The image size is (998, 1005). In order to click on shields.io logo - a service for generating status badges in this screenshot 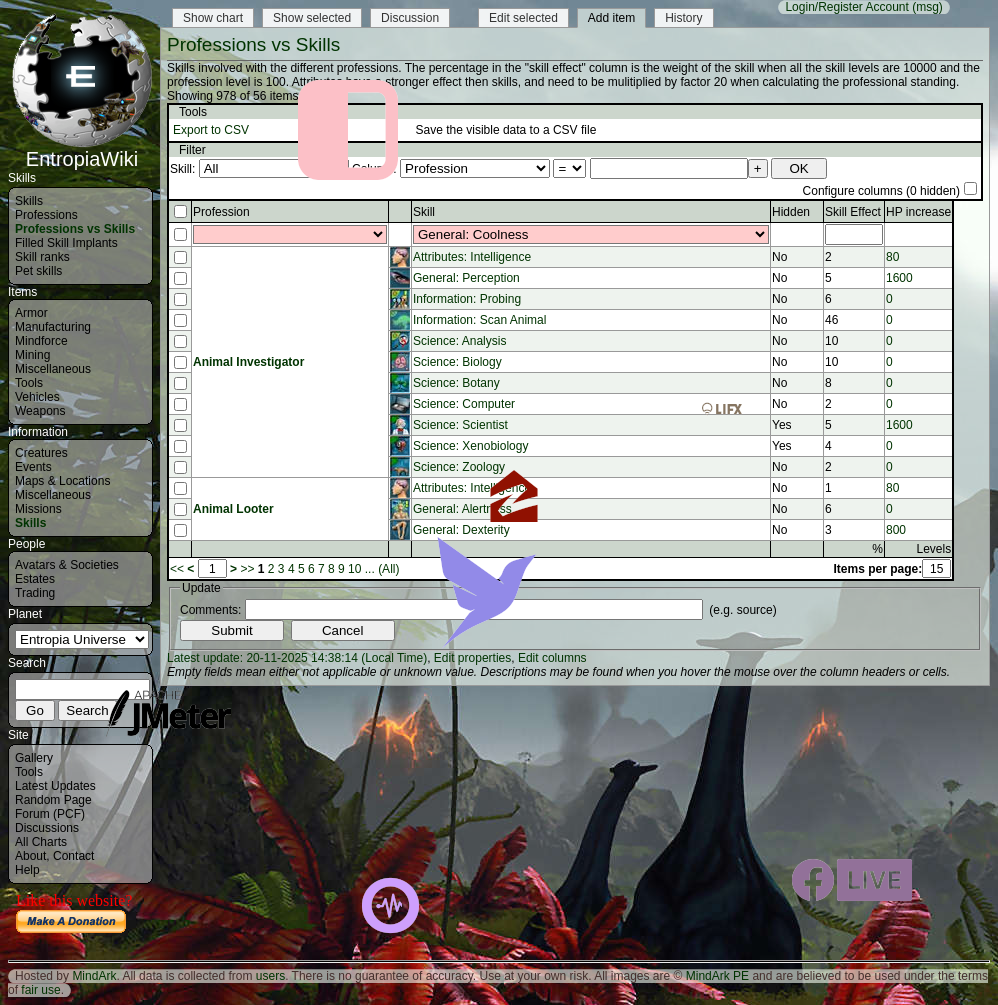, I will do `click(348, 130)`.